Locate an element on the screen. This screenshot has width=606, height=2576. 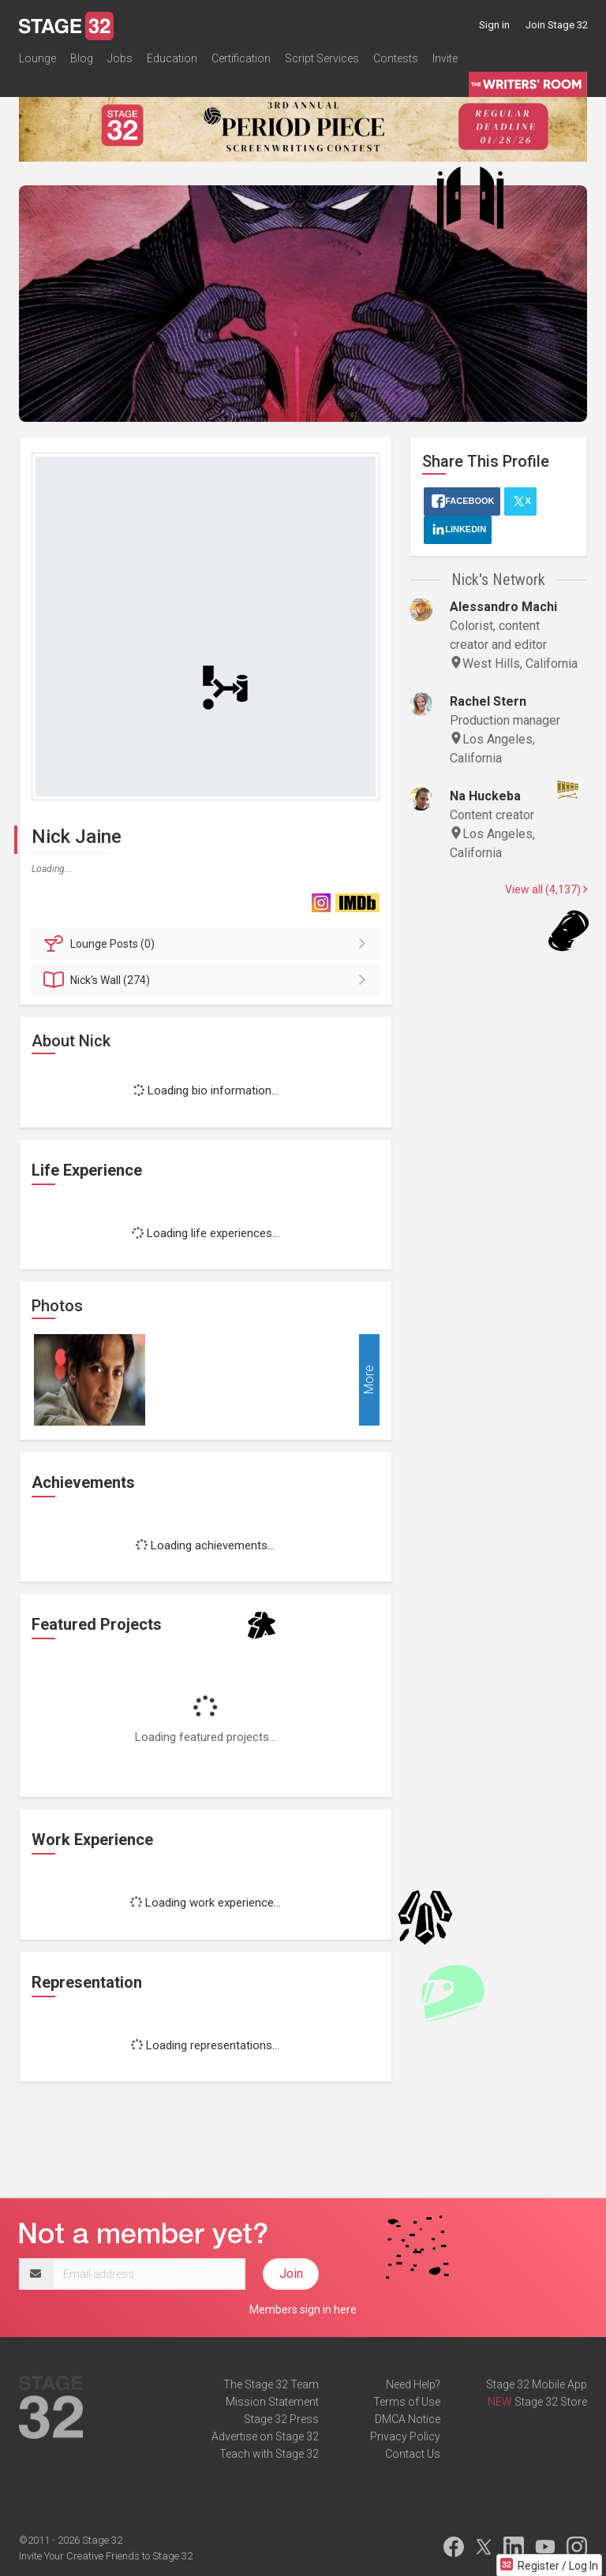
select motorcycle helmet gear is located at coordinates (451, 1993).